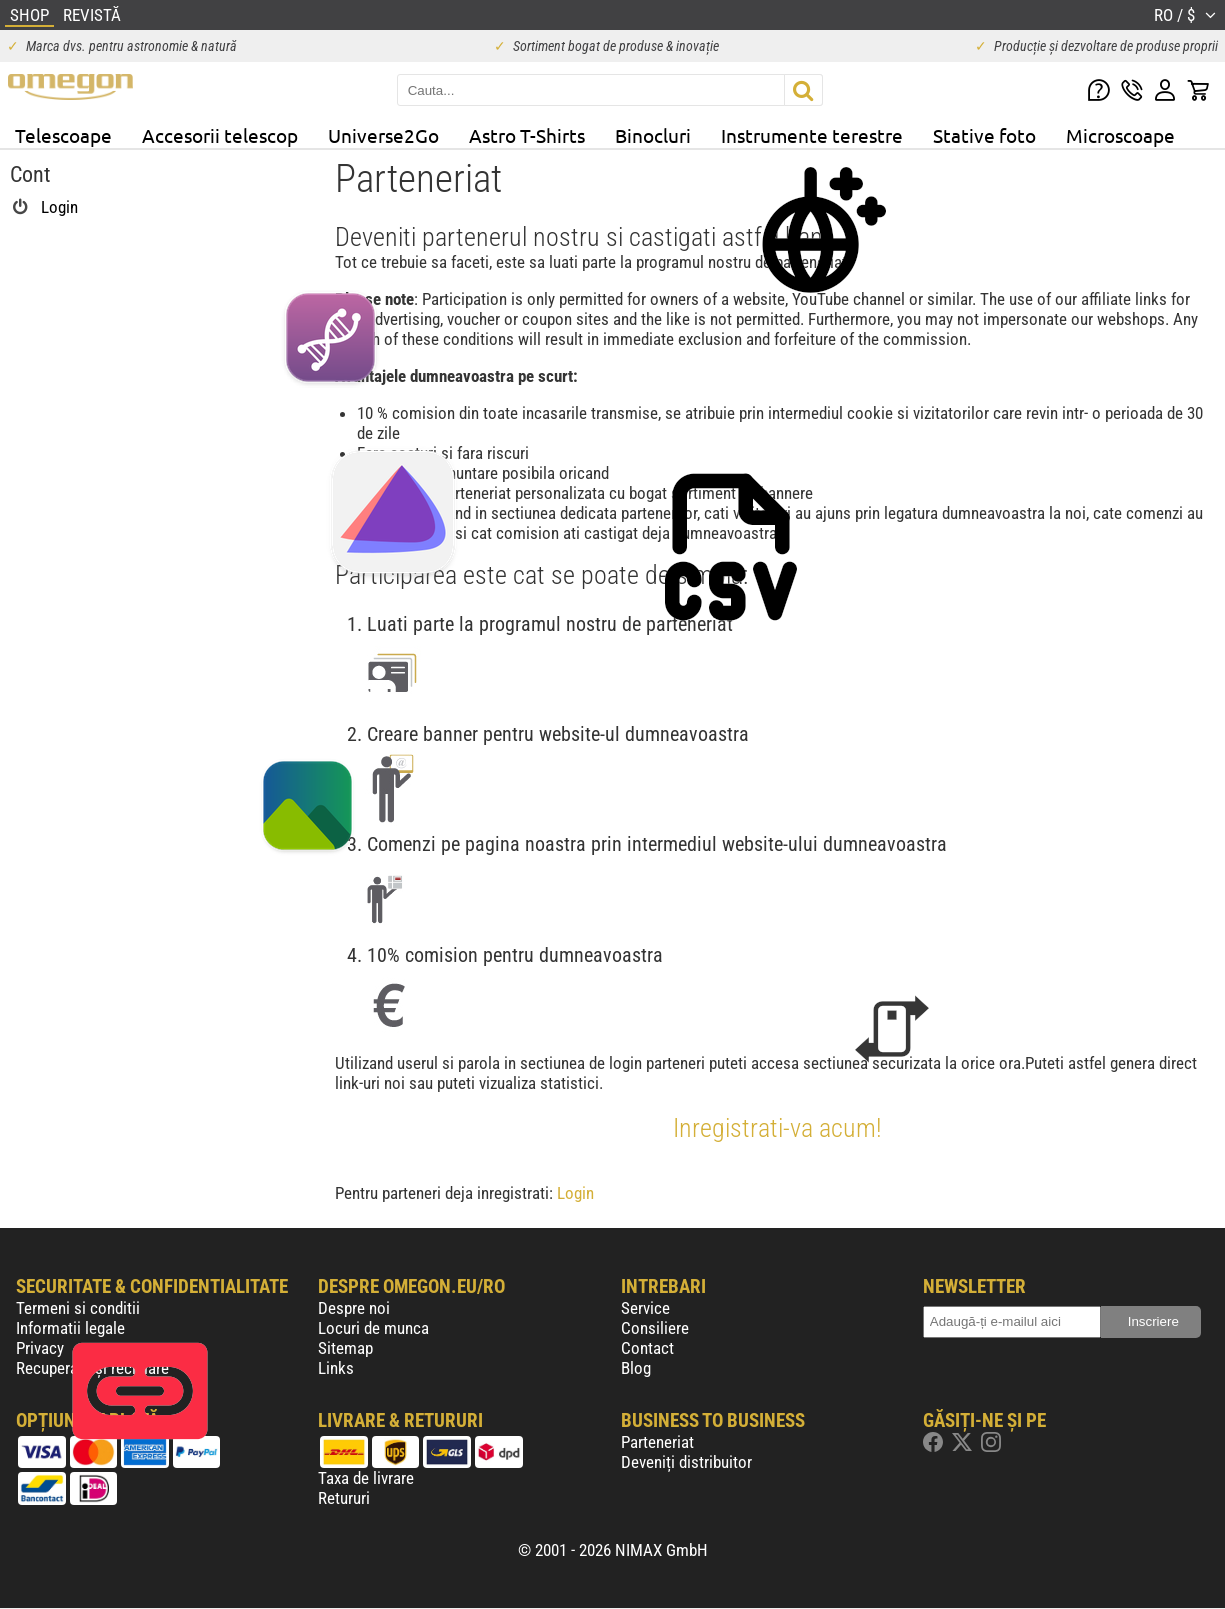  I want to click on indicates a CSV file type, so click(731, 547).